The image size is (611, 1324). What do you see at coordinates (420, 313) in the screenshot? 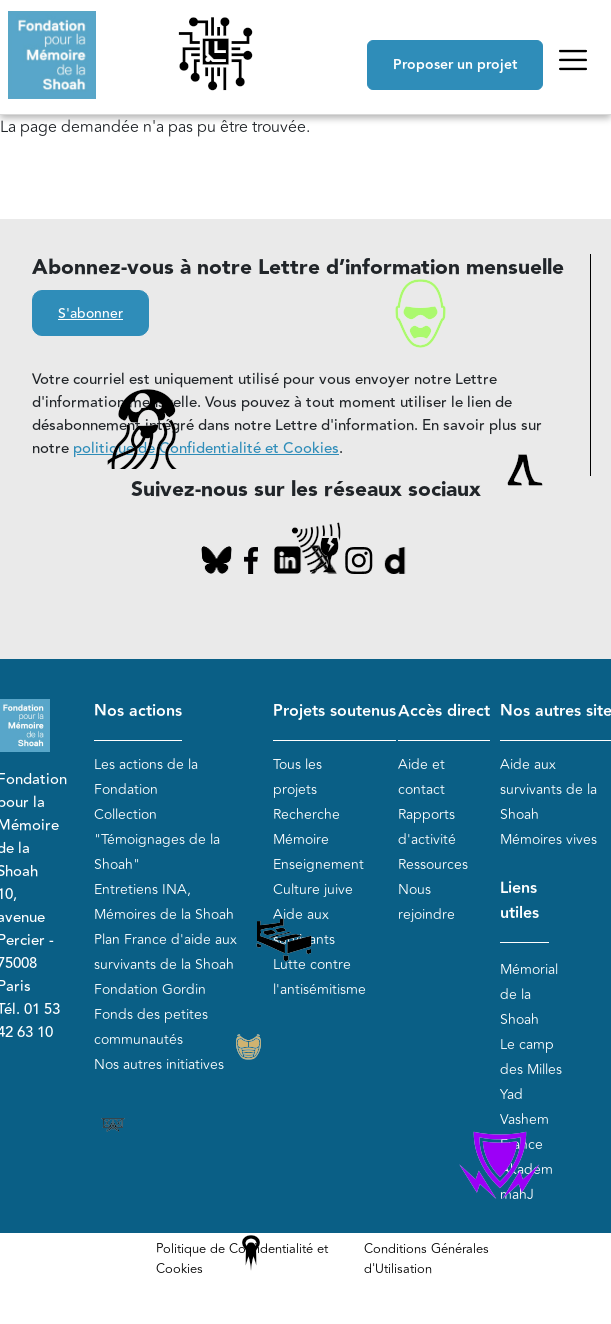
I see `indicates a villain or antagonist character` at bounding box center [420, 313].